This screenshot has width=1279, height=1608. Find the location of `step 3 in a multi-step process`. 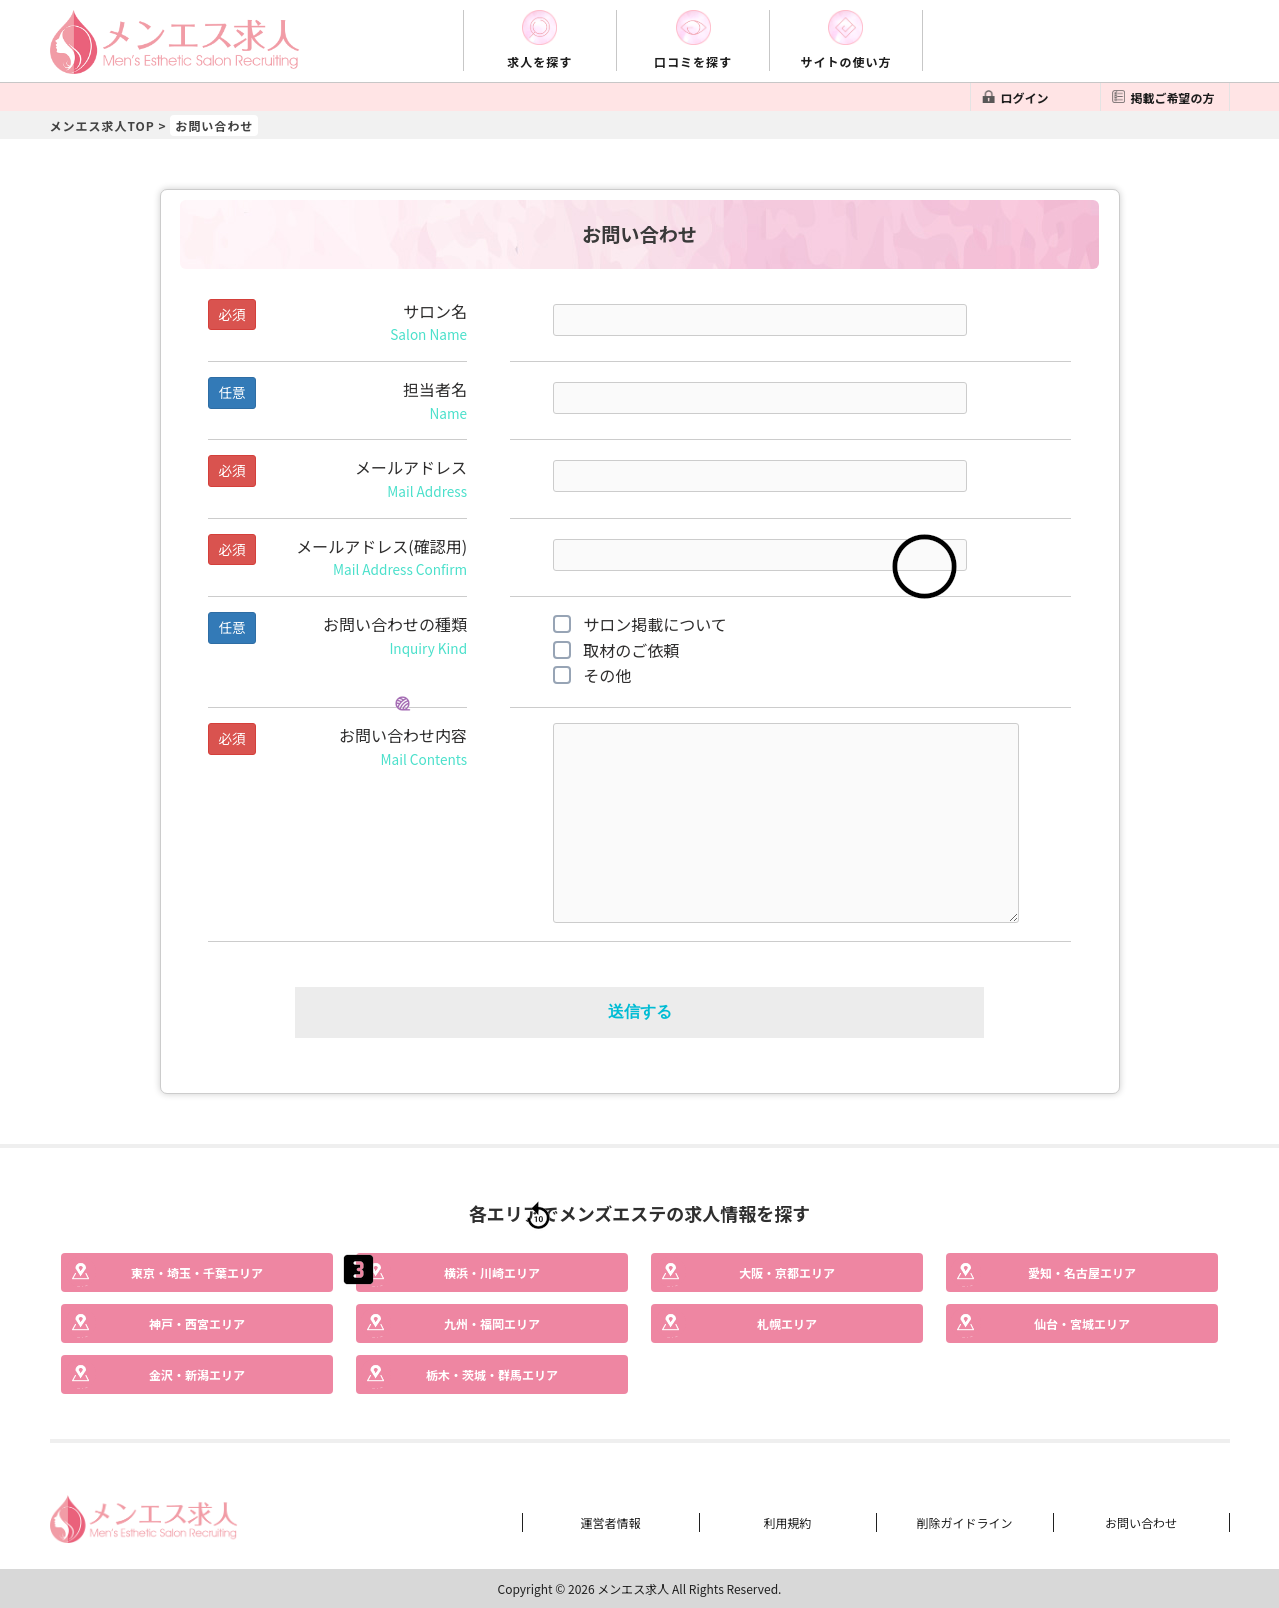

step 3 in a multi-step process is located at coordinates (358, 1269).